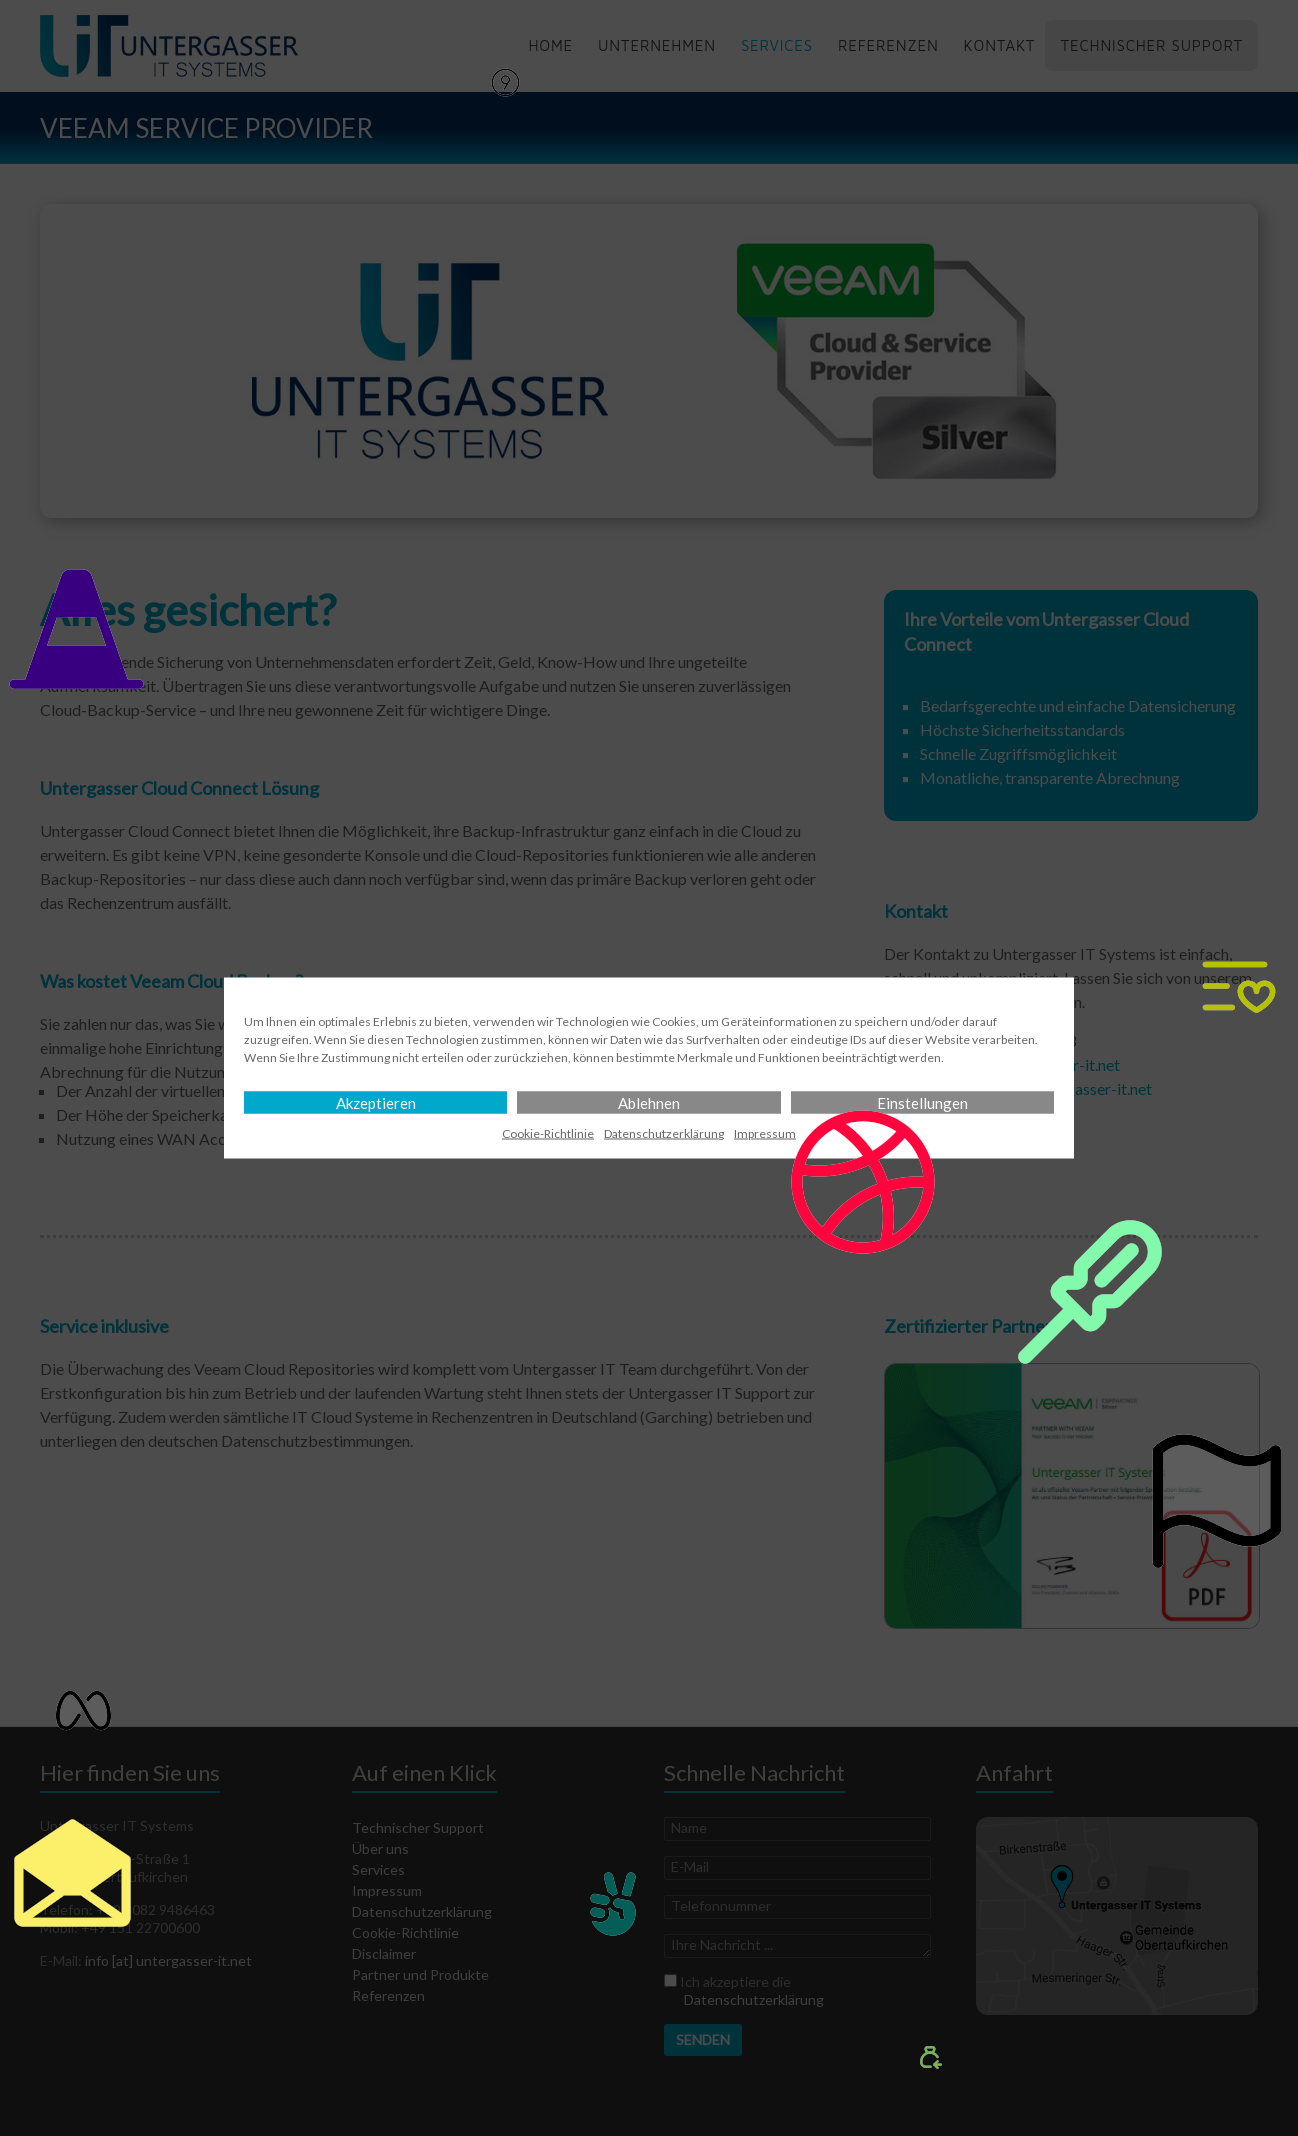 The width and height of the screenshot is (1298, 2136). I want to click on indicates nine items or notifications, so click(505, 82).